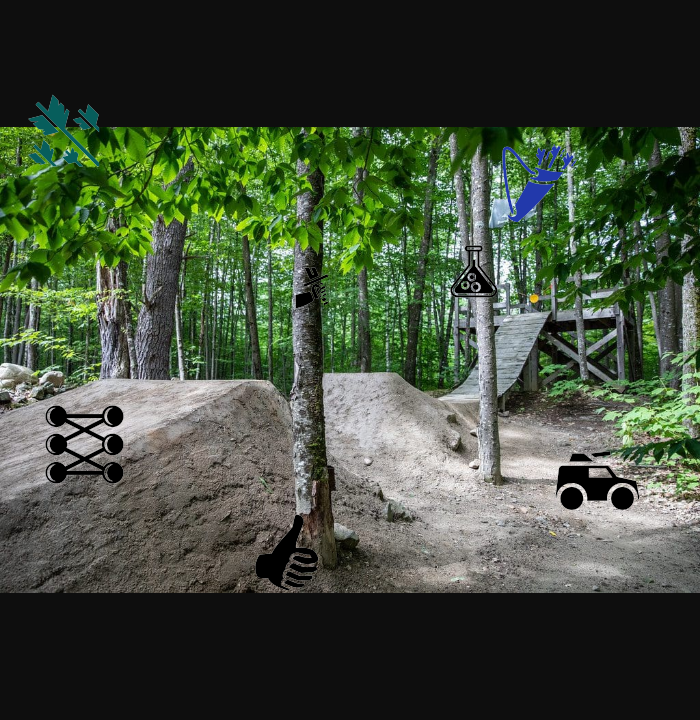 The width and height of the screenshot is (700, 720). Describe the element at coordinates (597, 480) in the screenshot. I see `select jeep or off-road vehicle` at that location.